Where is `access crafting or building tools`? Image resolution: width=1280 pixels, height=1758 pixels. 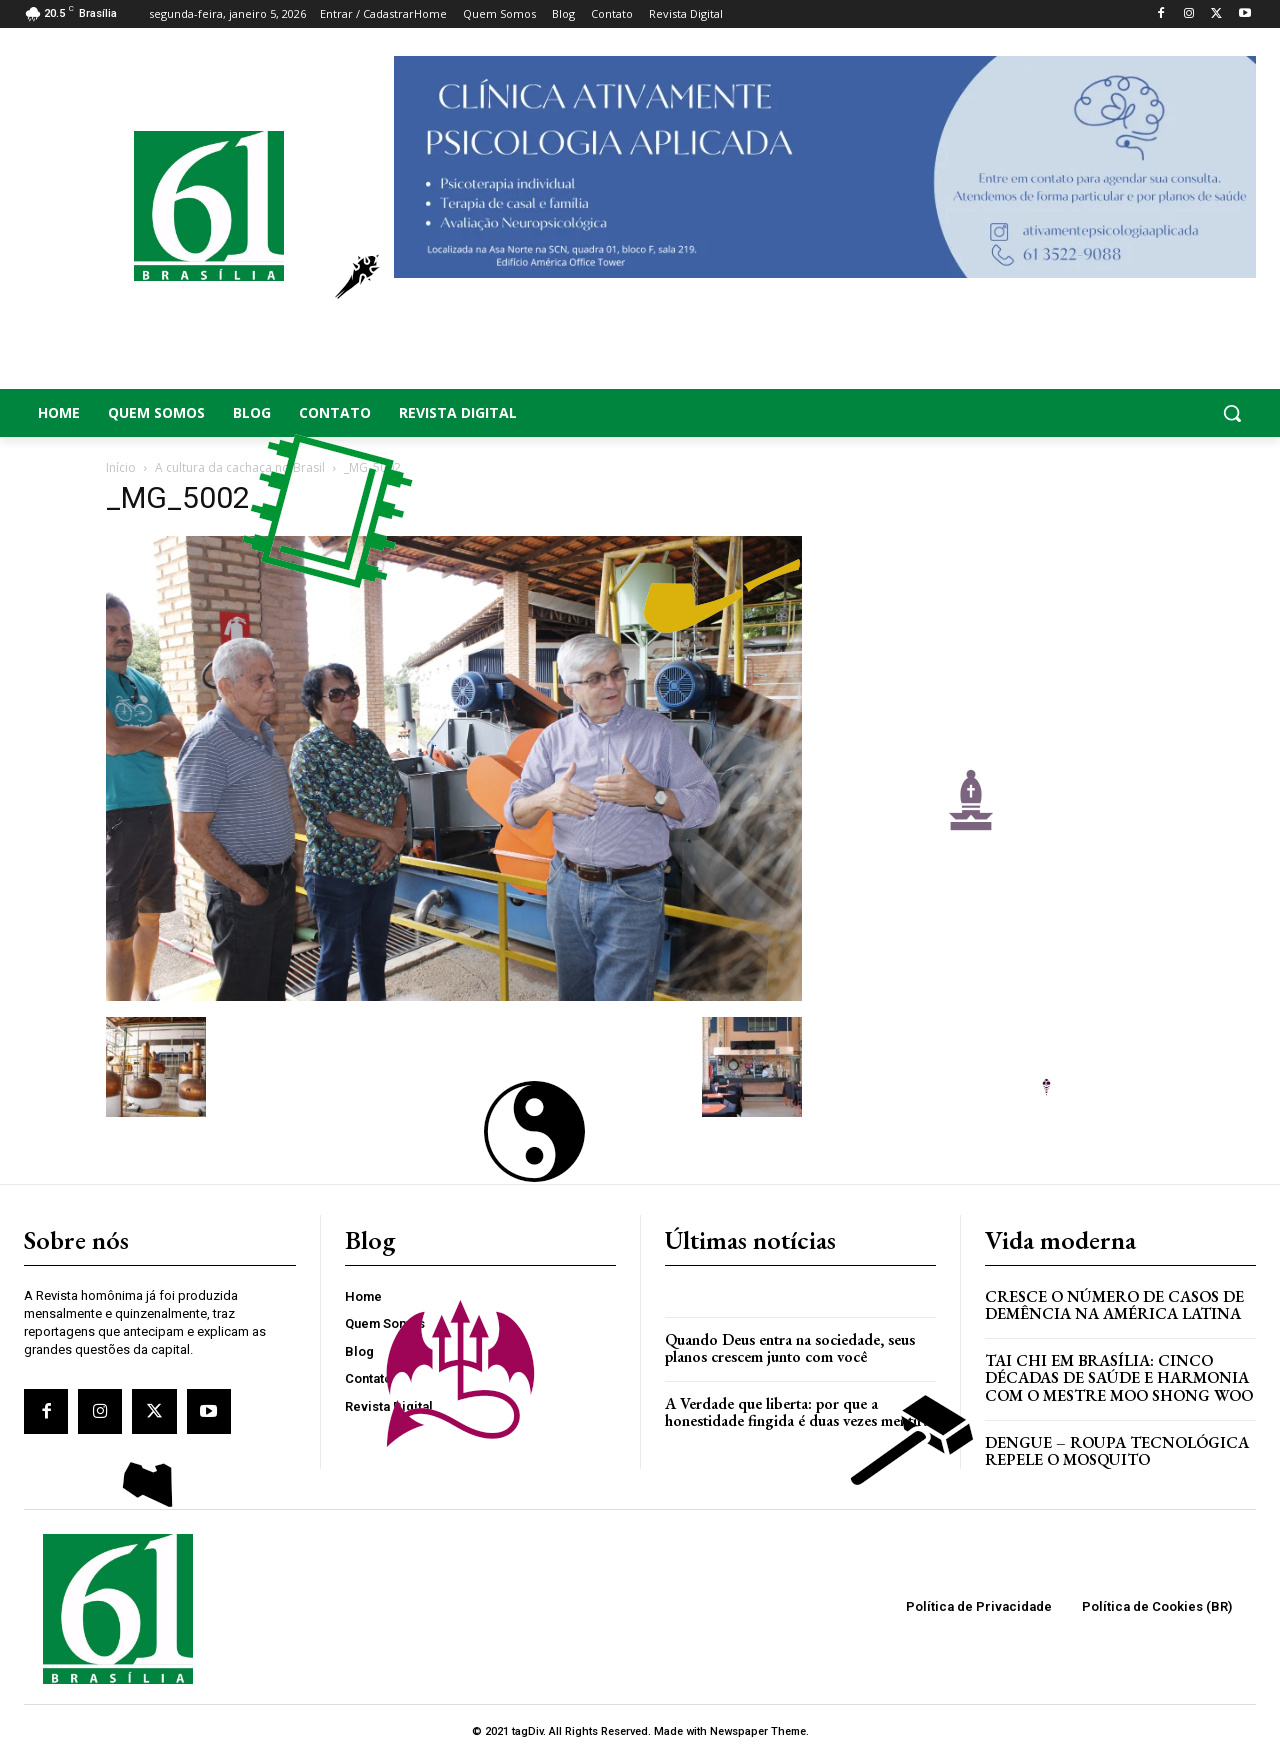 access crafting or building tools is located at coordinates (912, 1440).